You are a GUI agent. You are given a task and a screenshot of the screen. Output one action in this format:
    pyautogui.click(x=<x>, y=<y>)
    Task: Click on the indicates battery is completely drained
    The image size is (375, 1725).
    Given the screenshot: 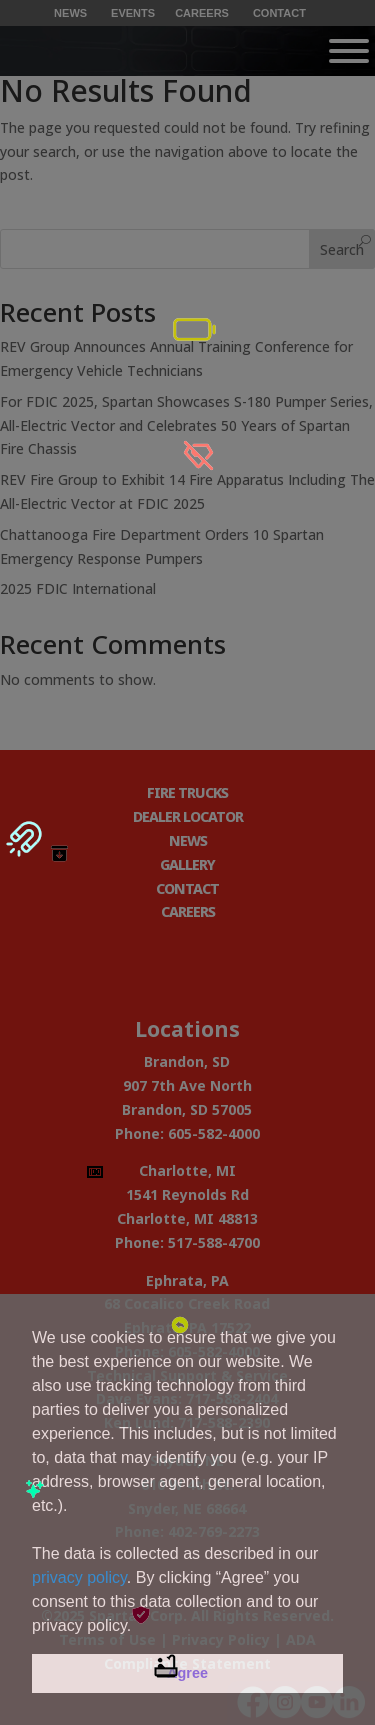 What is the action you would take?
    pyautogui.click(x=194, y=329)
    